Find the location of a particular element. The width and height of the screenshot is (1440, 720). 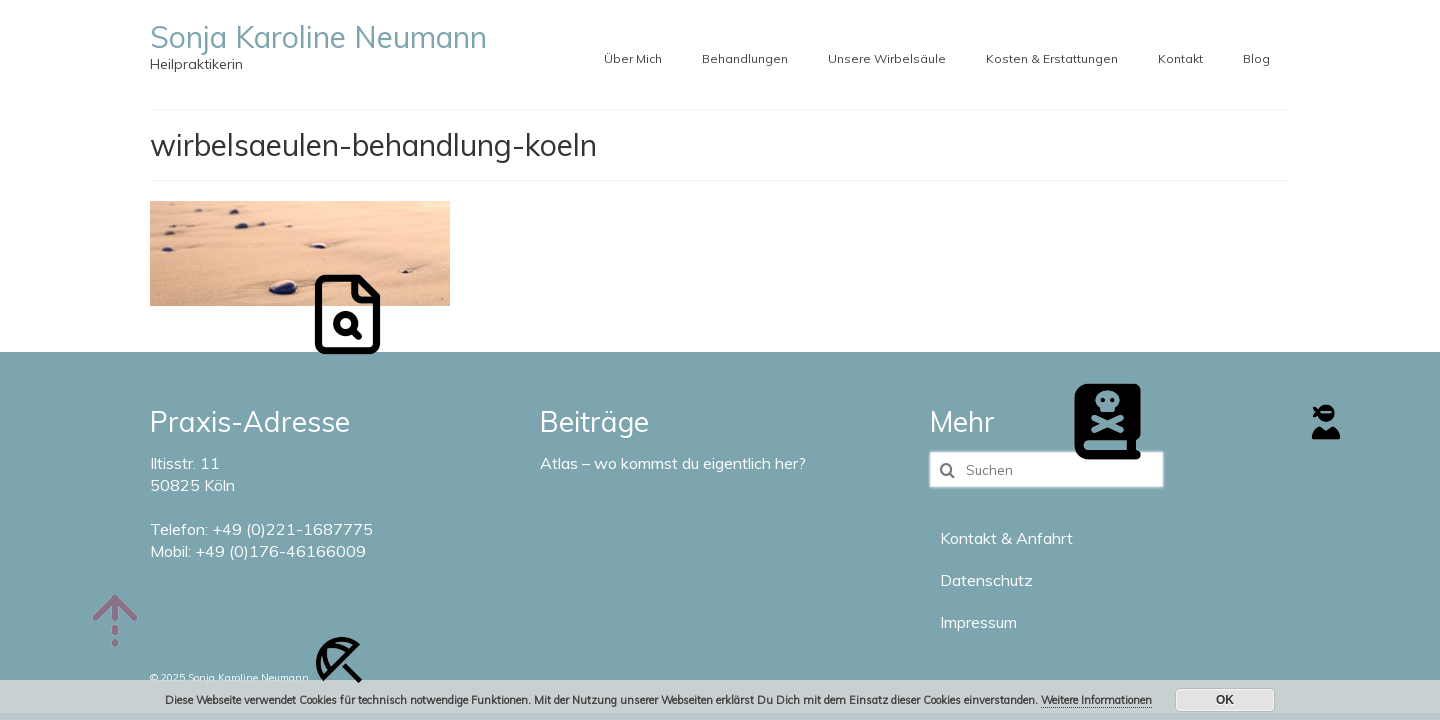

switch to incognito or private mode is located at coordinates (1326, 422).